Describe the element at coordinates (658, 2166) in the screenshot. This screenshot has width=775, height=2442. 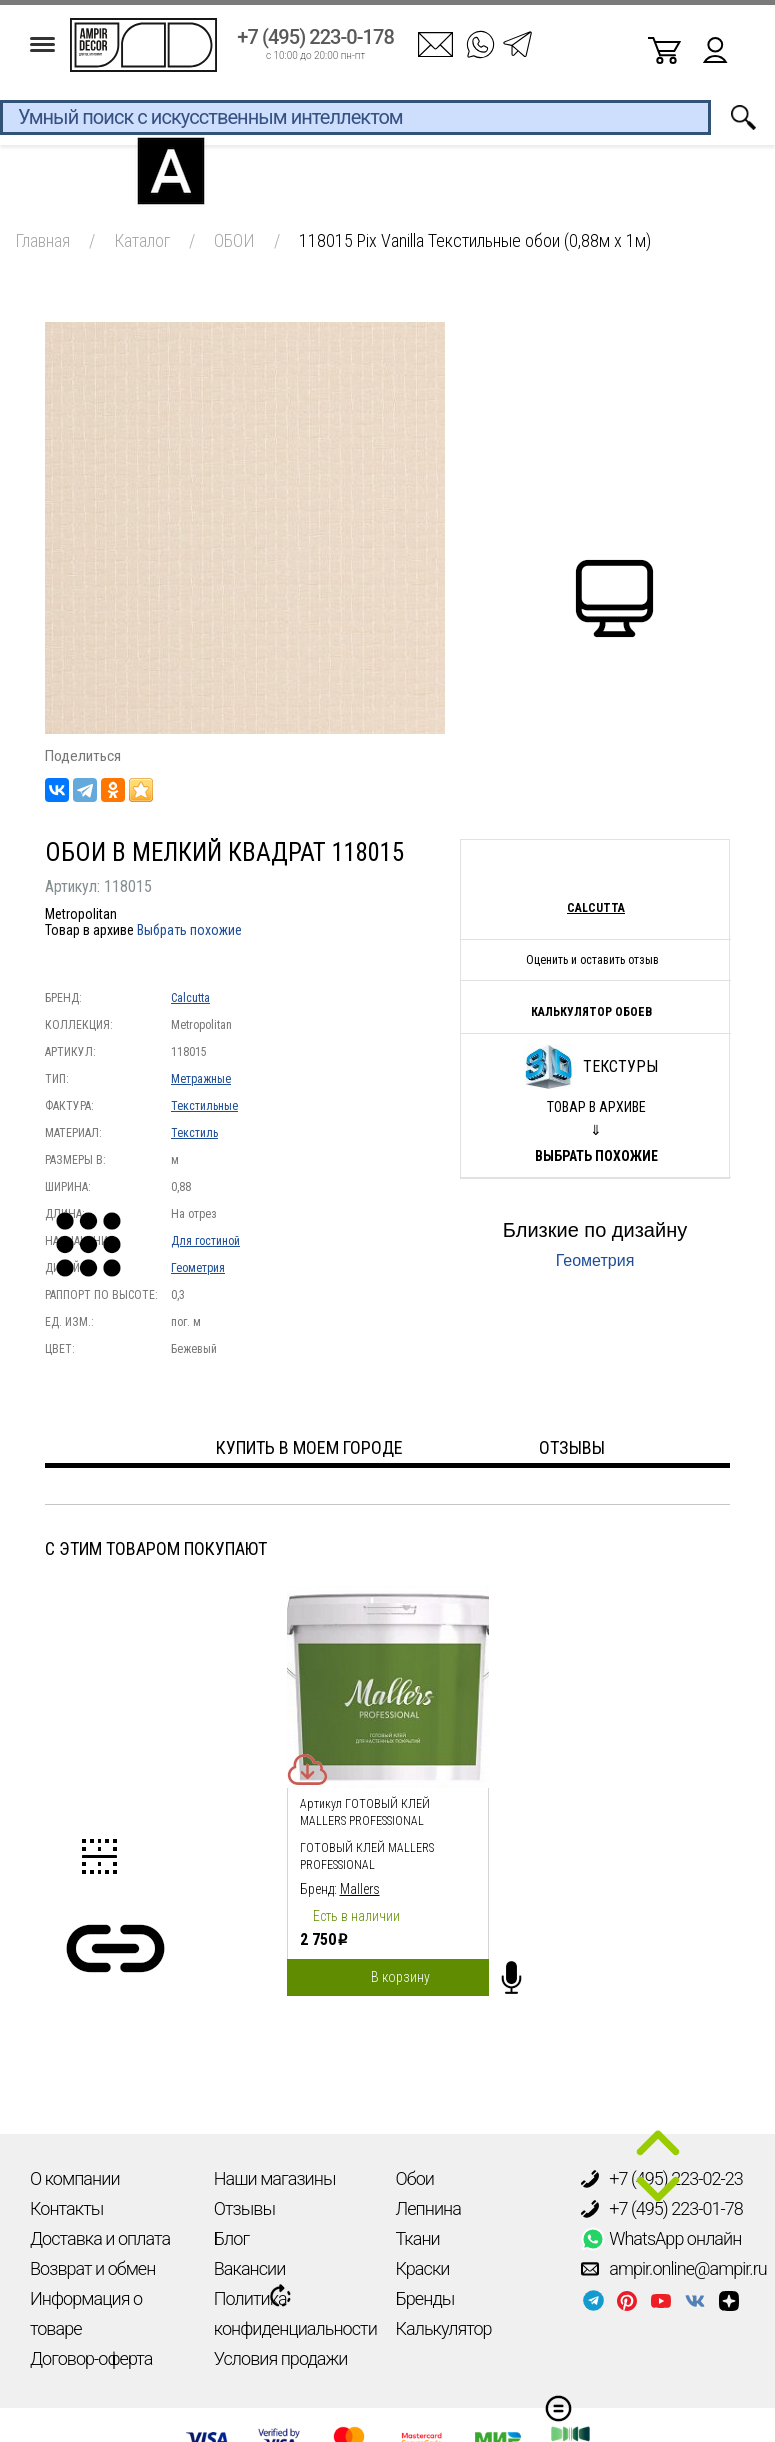
I see `expand or collapse a dropdown menu` at that location.